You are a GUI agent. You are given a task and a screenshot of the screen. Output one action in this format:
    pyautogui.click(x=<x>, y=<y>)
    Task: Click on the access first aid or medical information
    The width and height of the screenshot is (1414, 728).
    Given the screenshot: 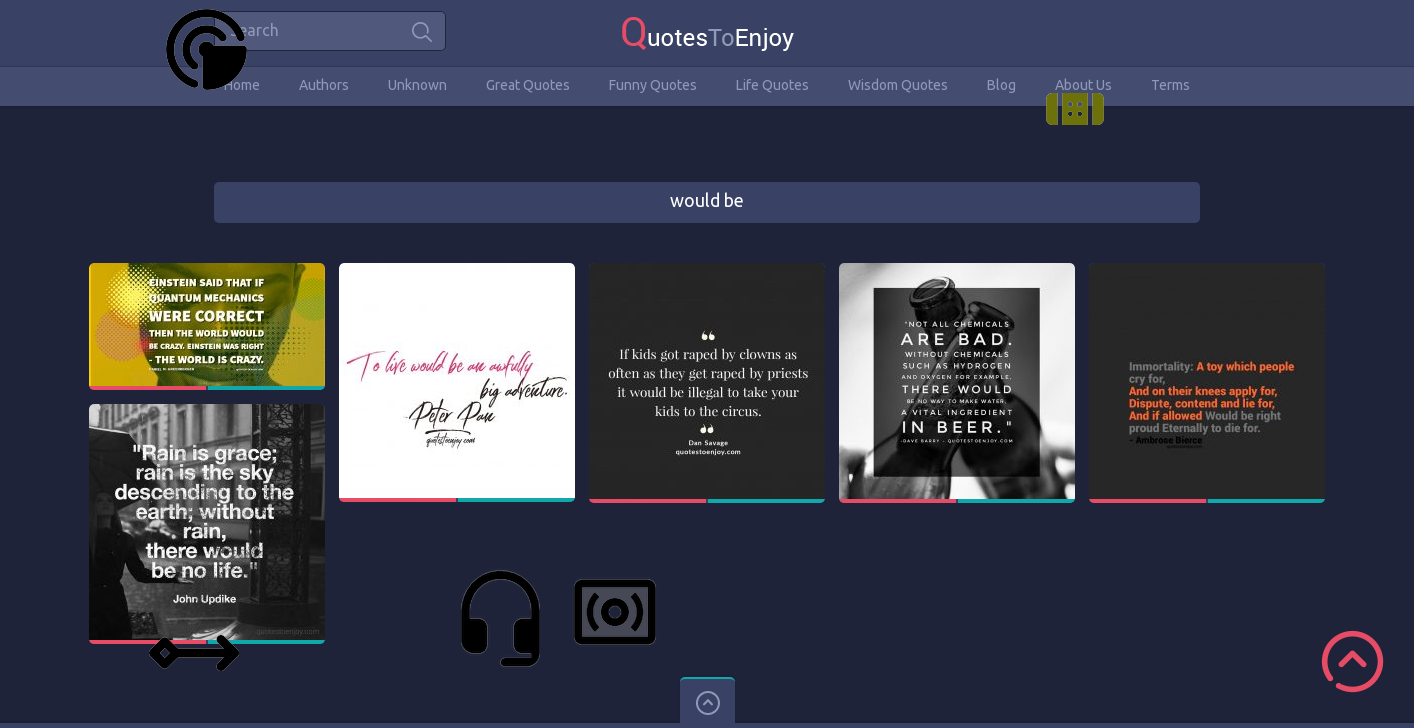 What is the action you would take?
    pyautogui.click(x=1075, y=109)
    